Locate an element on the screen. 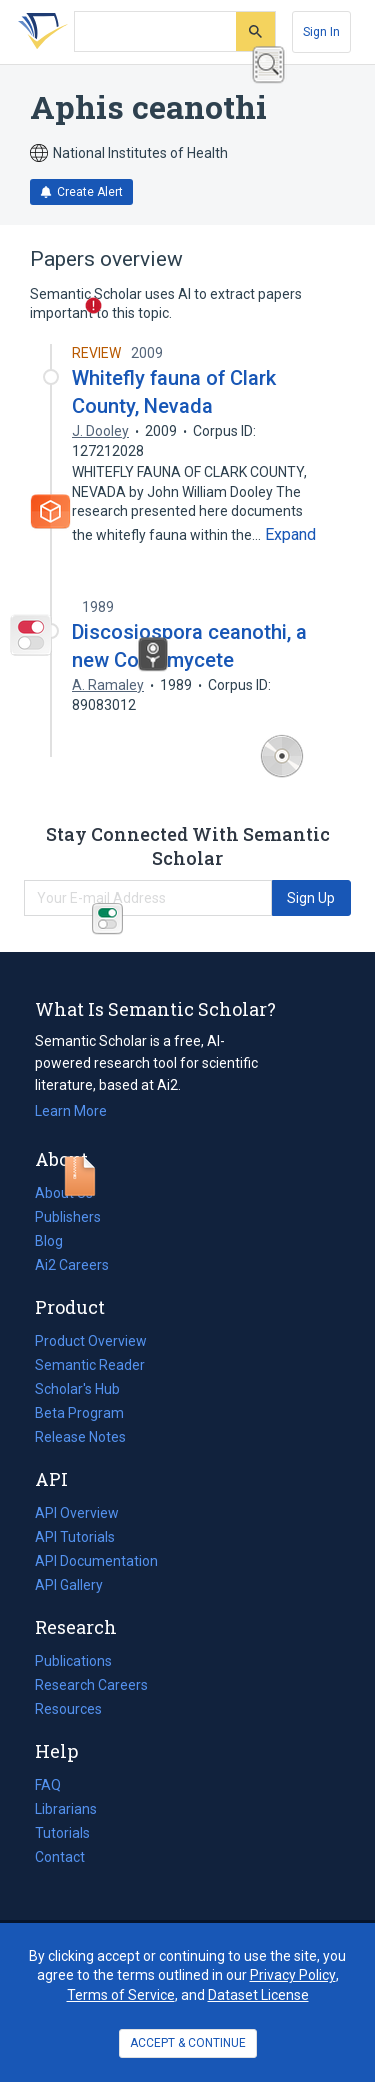 This screenshot has width=375, height=2082. open system log viewer is located at coordinates (268, 64).